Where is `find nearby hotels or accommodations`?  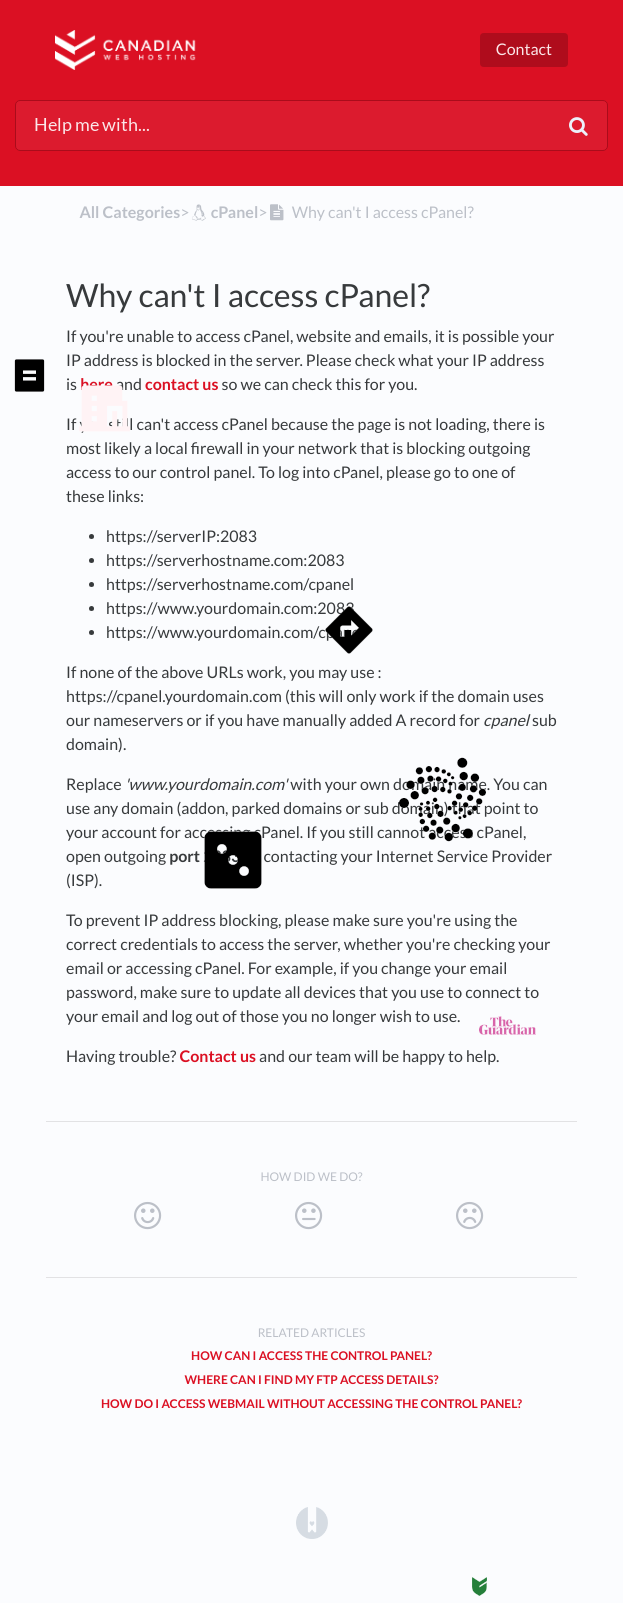
find nearby hotels or accommodations is located at coordinates (104, 408).